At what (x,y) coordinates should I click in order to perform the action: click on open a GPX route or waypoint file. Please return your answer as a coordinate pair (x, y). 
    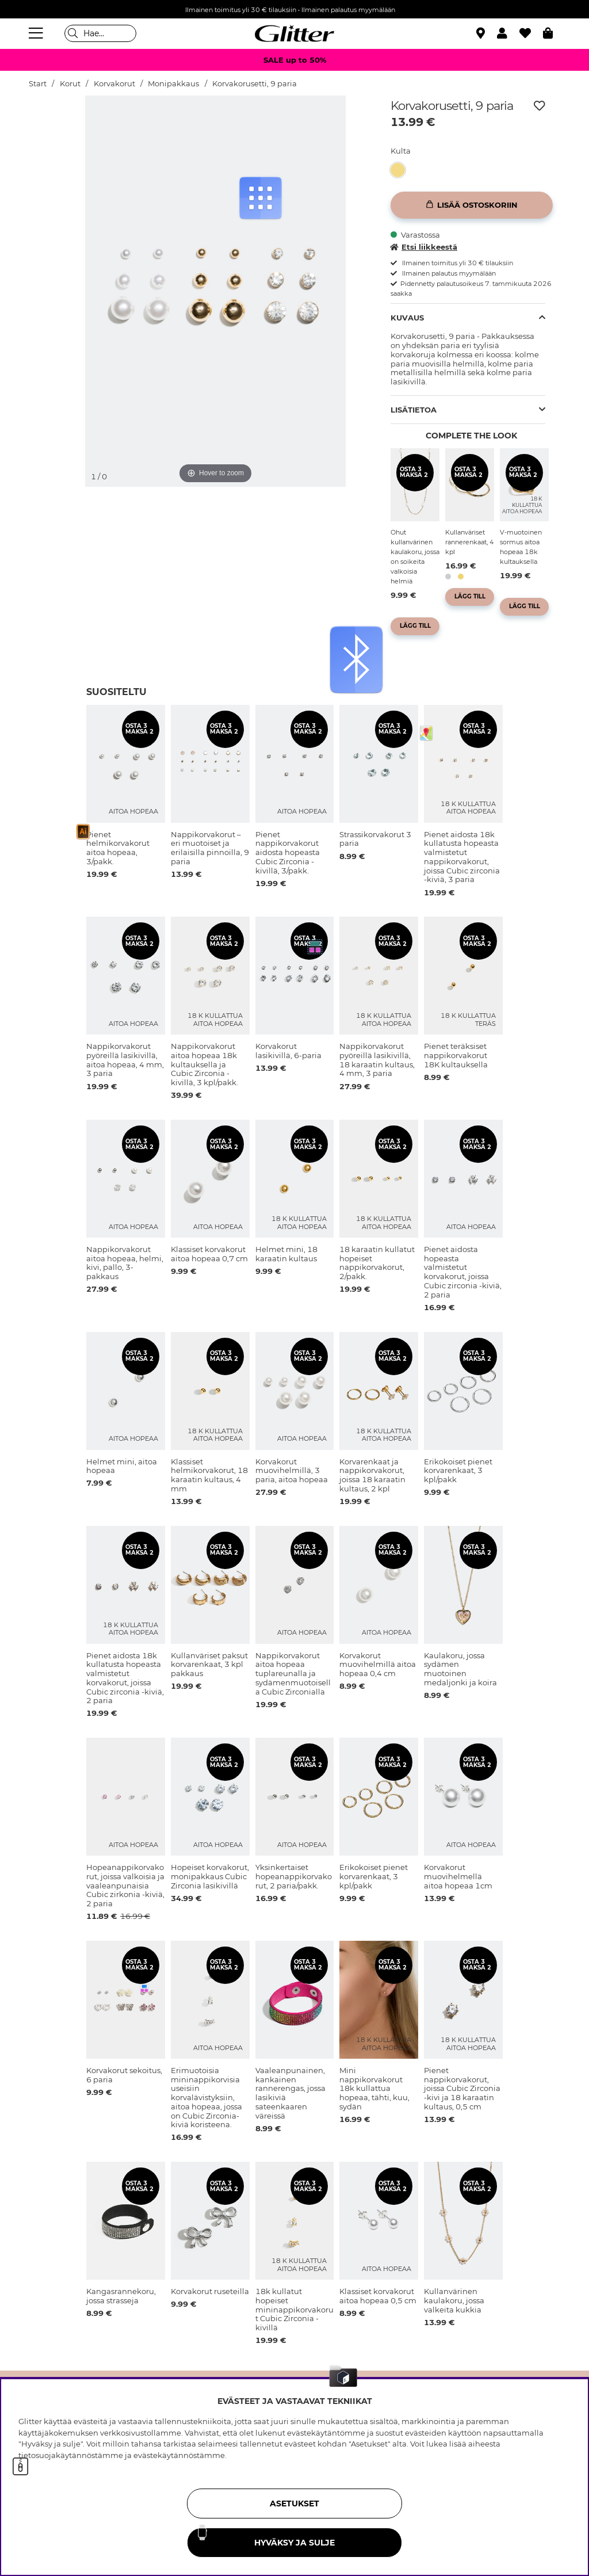
    Looking at the image, I should click on (426, 733).